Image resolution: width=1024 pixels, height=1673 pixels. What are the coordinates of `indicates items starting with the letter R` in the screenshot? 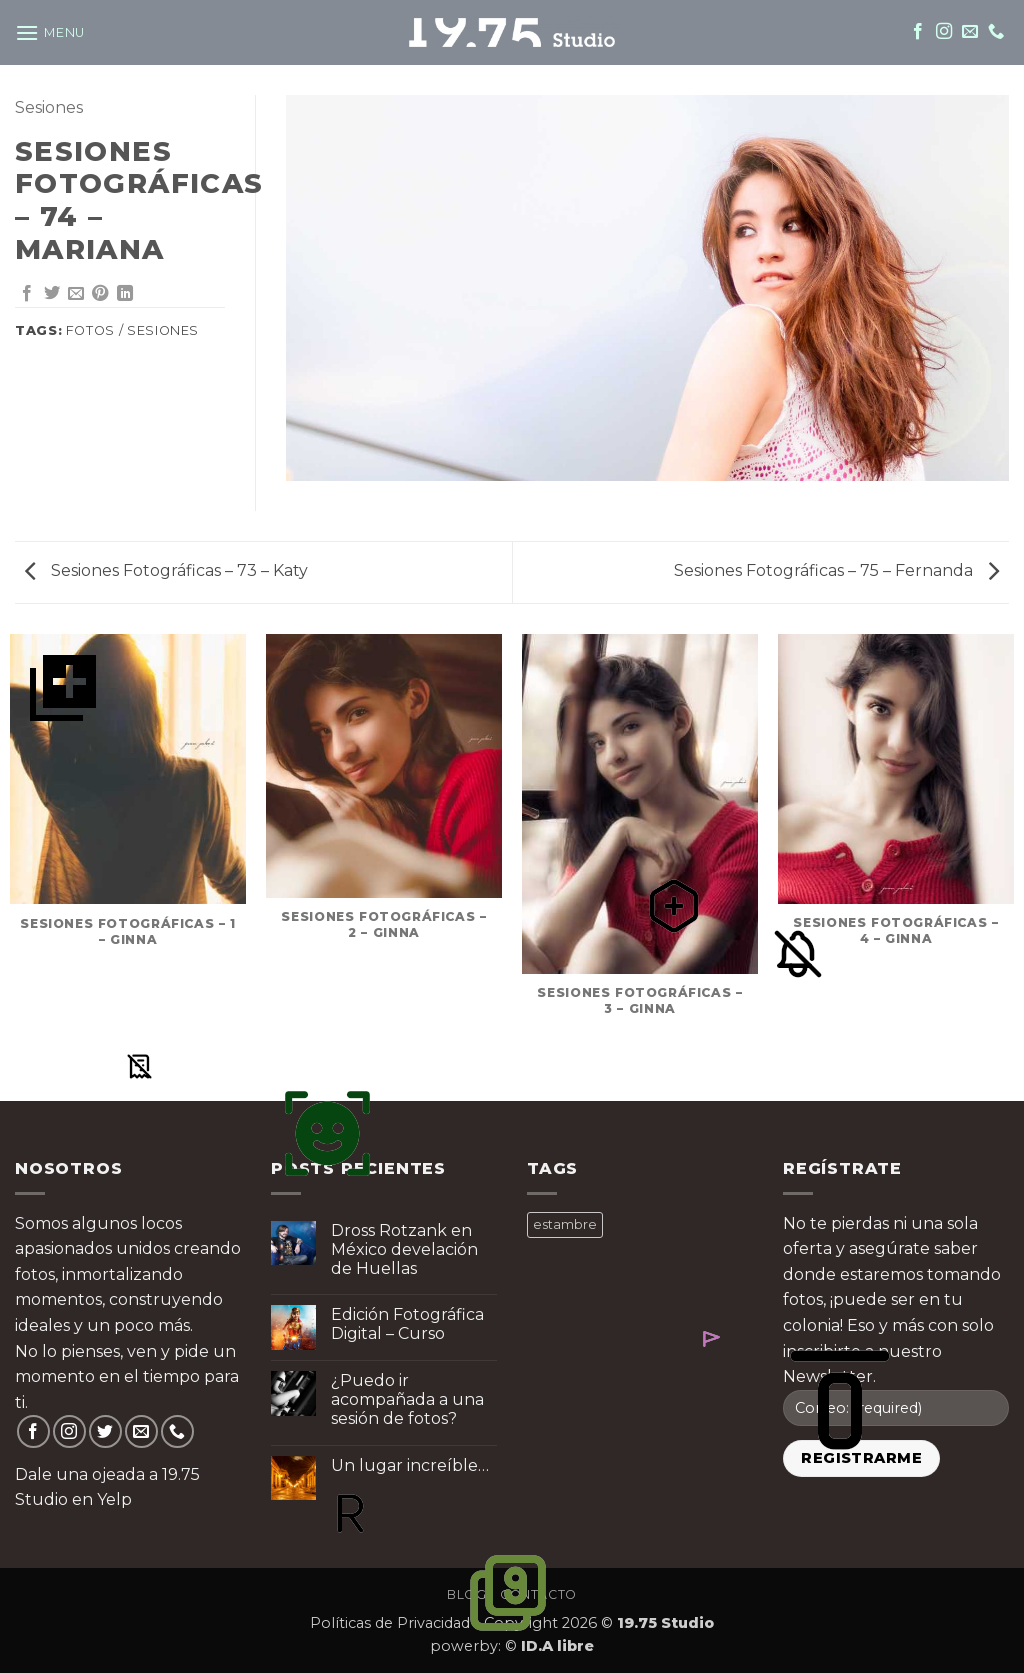 It's located at (350, 1513).